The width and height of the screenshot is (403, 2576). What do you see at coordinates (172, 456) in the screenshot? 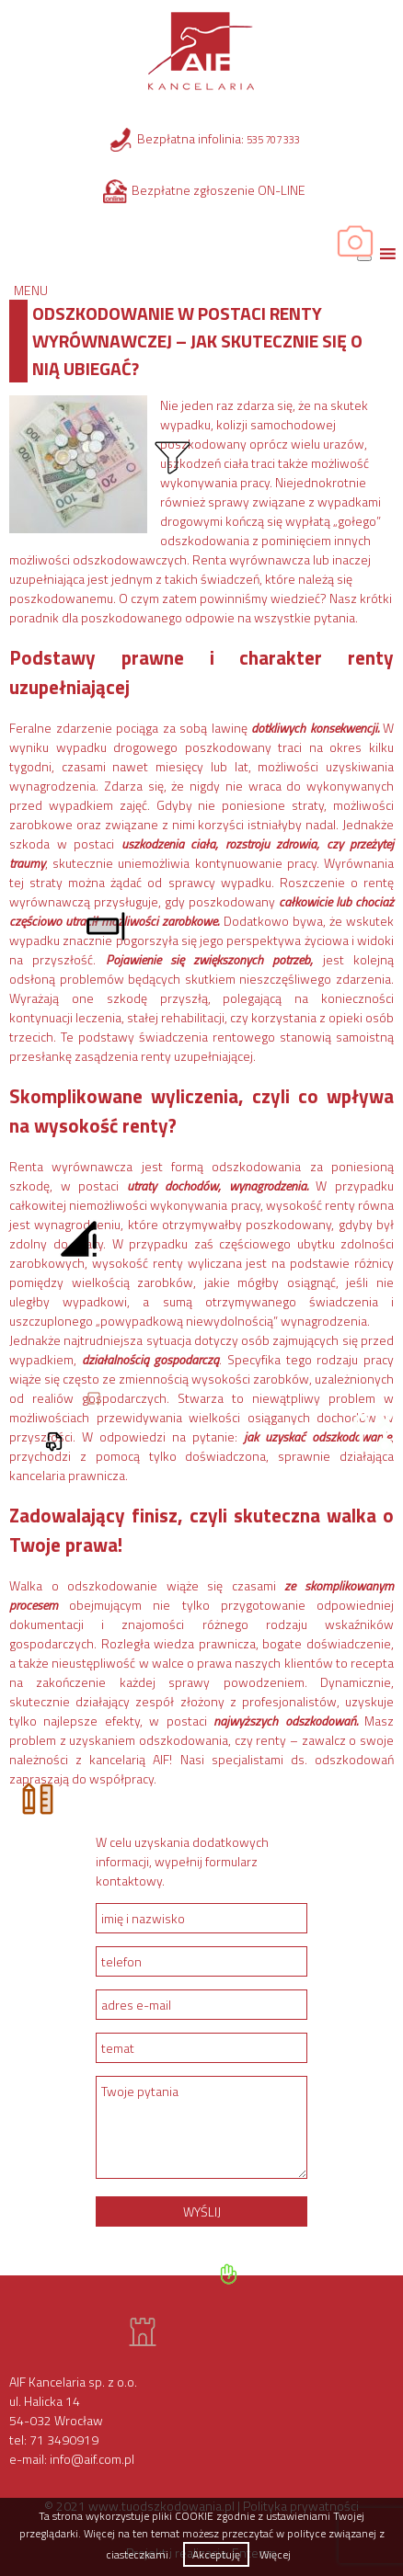
I see `filter or sort content` at bounding box center [172, 456].